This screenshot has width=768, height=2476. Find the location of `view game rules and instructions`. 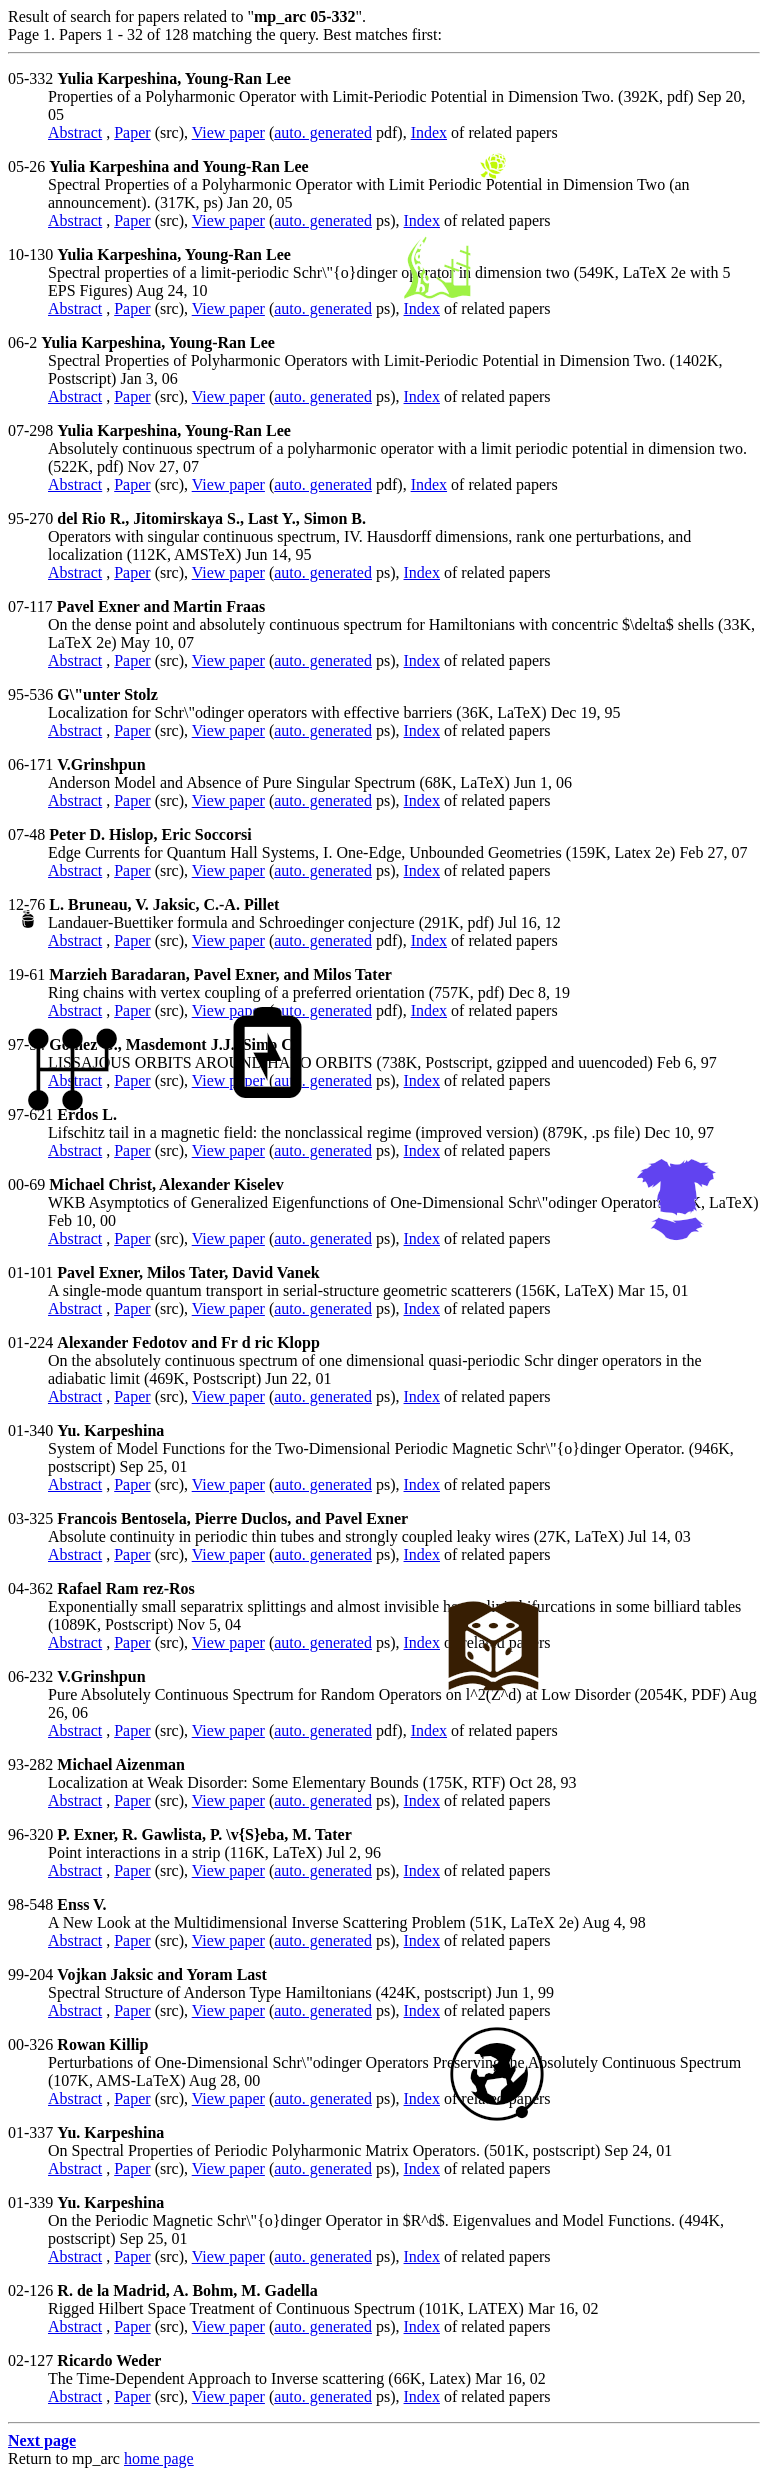

view game rules and instructions is located at coordinates (493, 1646).